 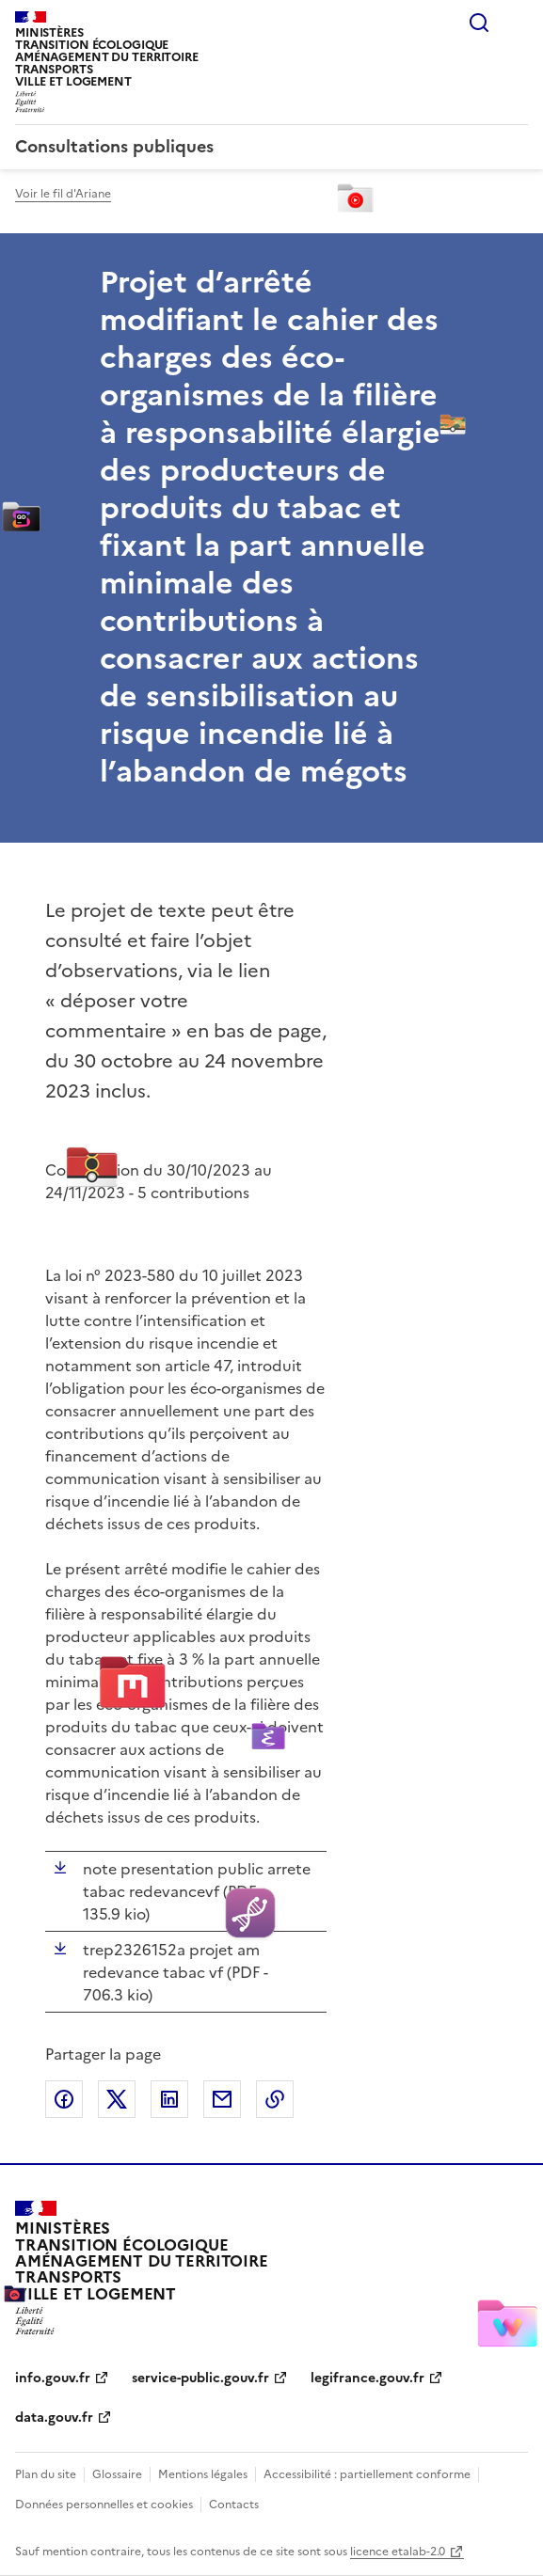 What do you see at coordinates (507, 2325) in the screenshot?
I see `open wondershare creative center folder` at bounding box center [507, 2325].